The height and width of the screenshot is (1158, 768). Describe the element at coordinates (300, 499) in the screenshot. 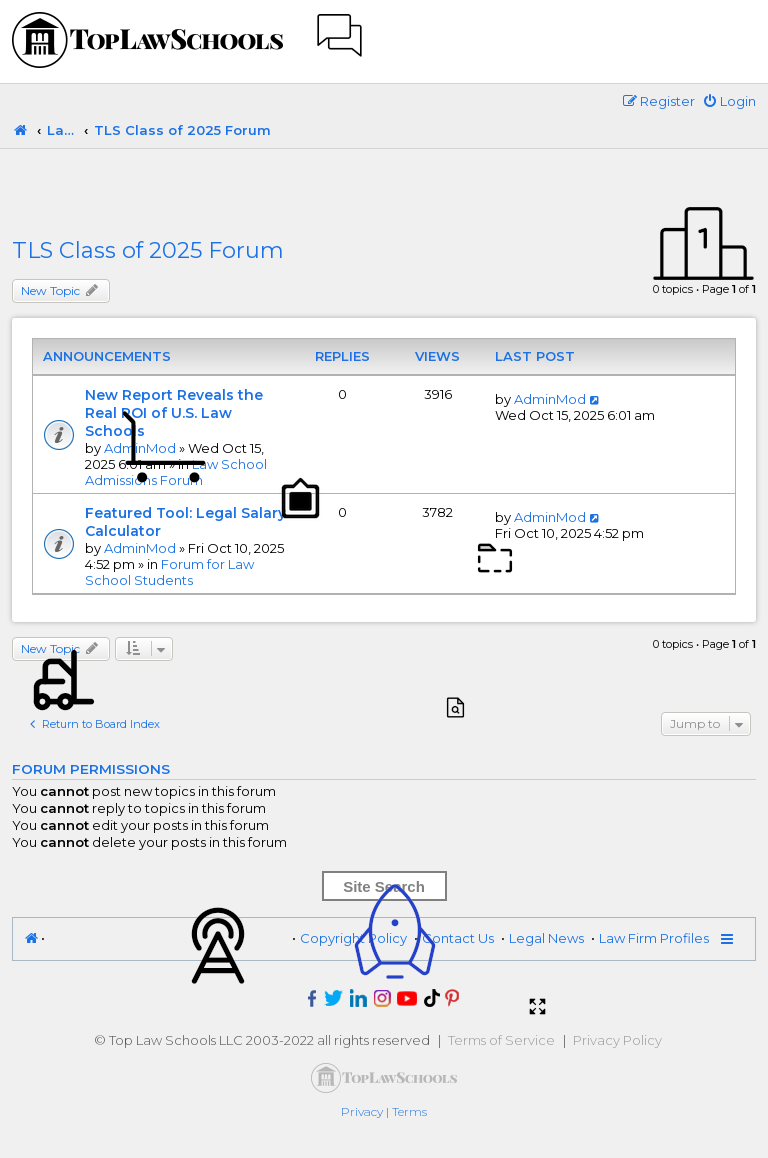

I see `view photo in a decorative frame` at that location.